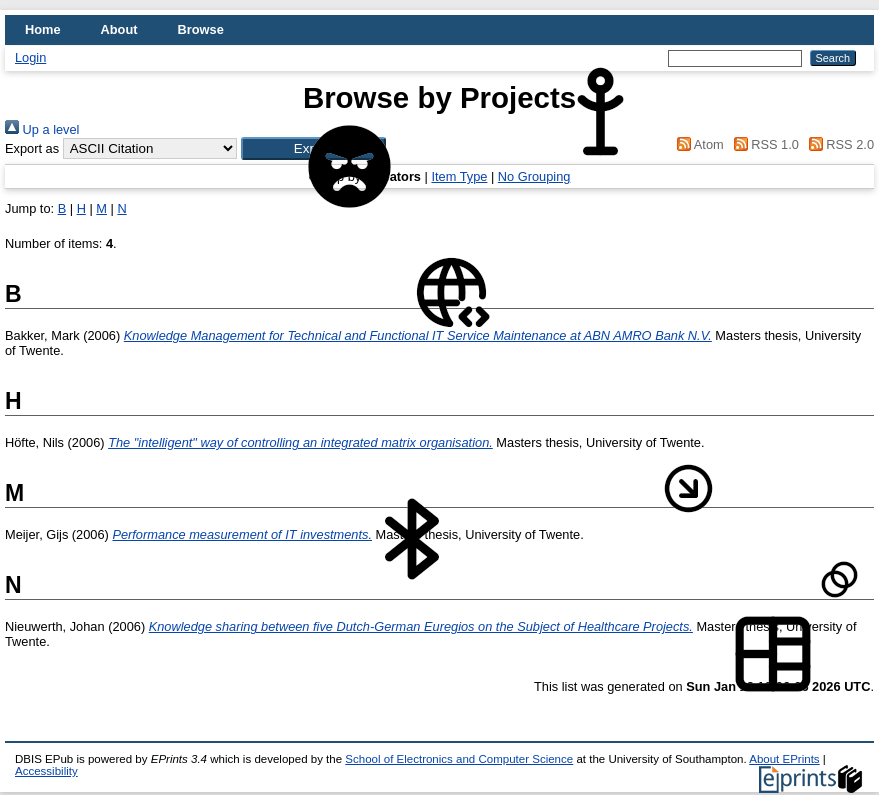  What do you see at coordinates (451, 292) in the screenshot?
I see `access web development tools` at bounding box center [451, 292].